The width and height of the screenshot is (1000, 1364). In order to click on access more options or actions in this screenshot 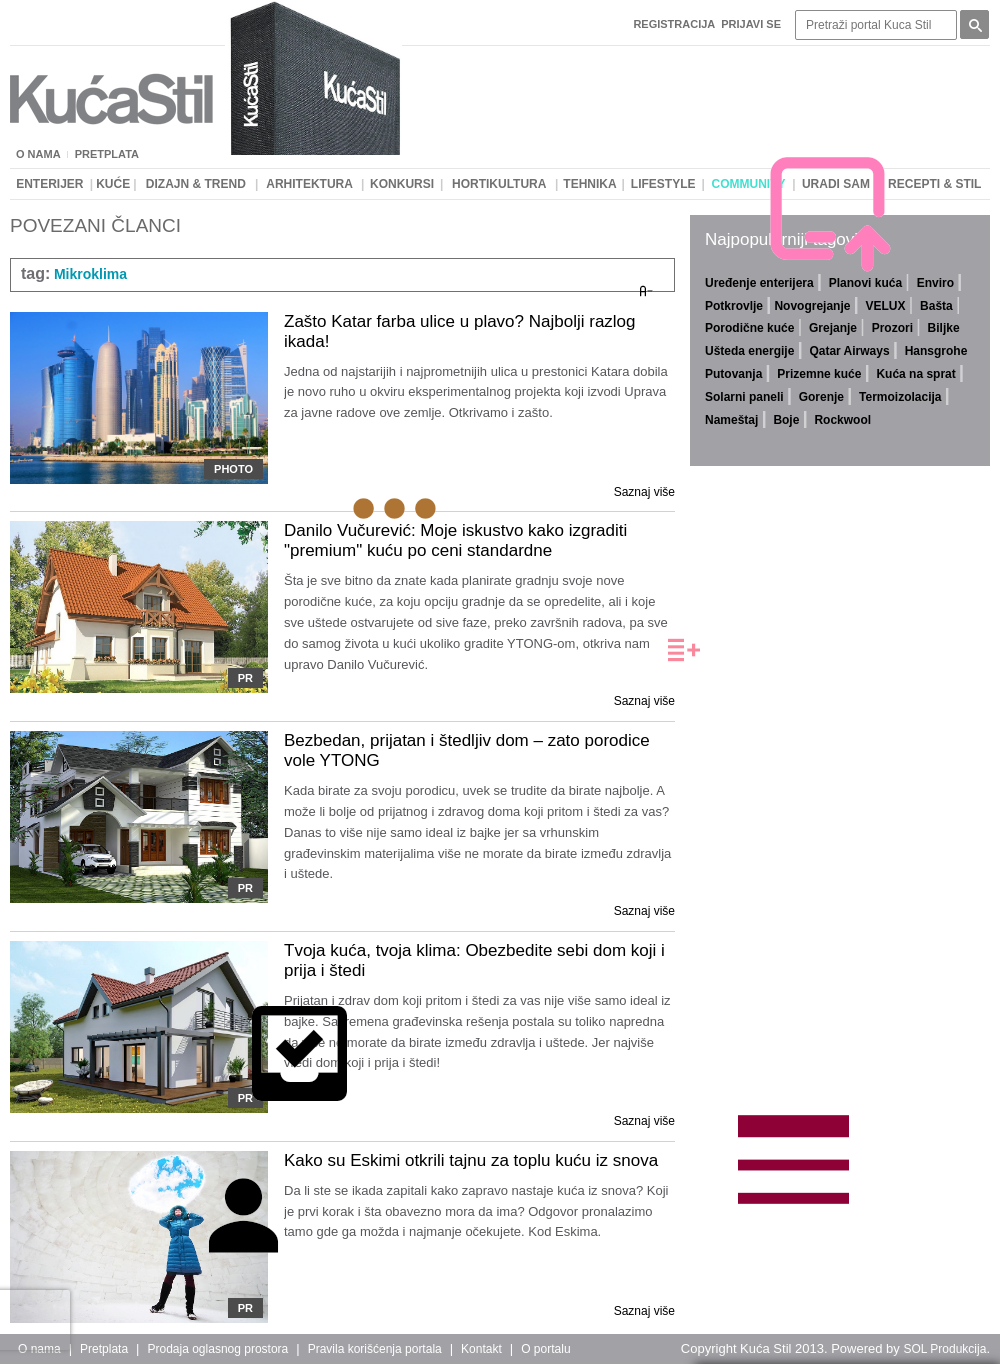, I will do `click(394, 508)`.